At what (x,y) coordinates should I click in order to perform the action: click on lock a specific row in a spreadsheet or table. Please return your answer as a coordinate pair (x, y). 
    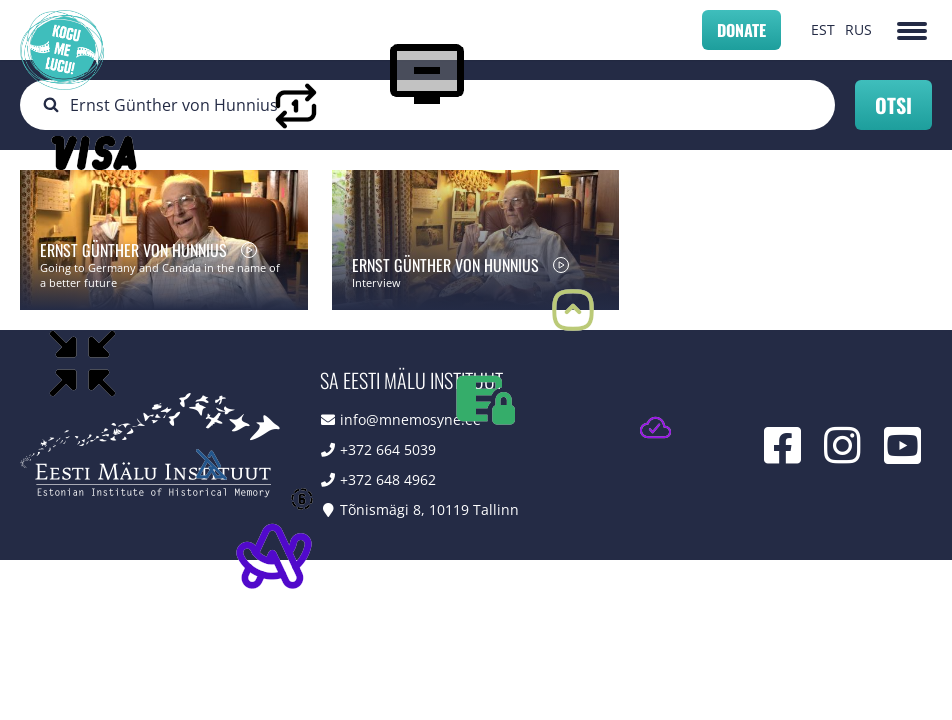
    Looking at the image, I should click on (482, 398).